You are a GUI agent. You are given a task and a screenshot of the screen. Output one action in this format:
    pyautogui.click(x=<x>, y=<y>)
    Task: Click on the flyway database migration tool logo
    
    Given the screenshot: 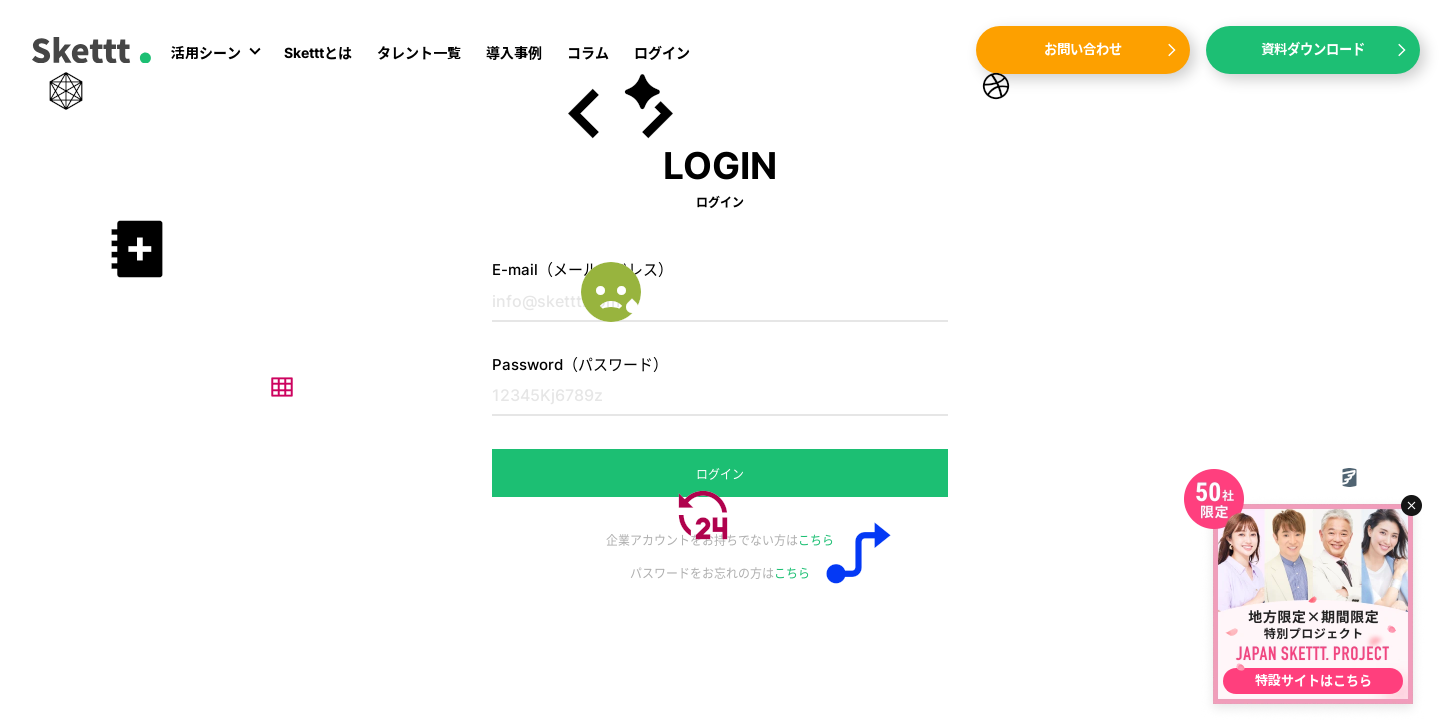 What is the action you would take?
    pyautogui.click(x=1349, y=477)
    